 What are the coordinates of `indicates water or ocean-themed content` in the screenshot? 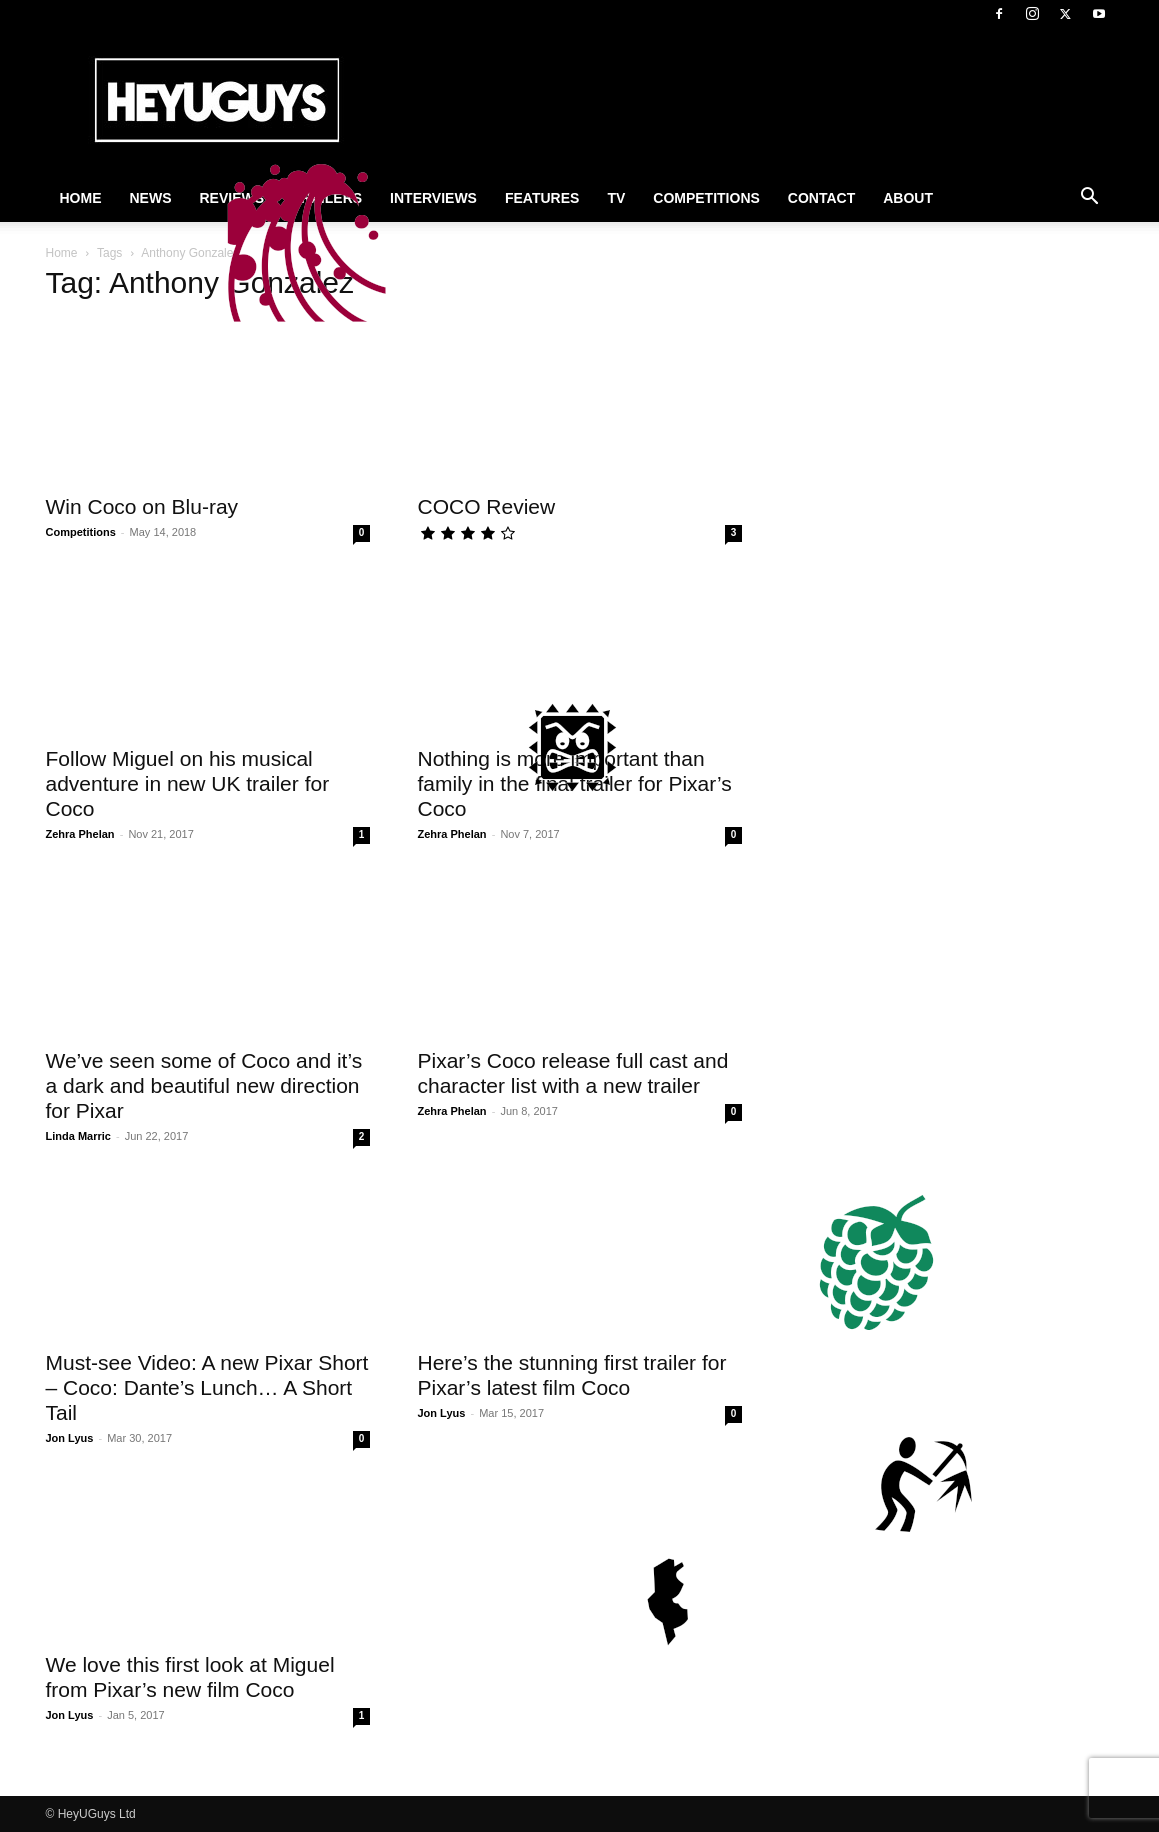 It's located at (307, 242).